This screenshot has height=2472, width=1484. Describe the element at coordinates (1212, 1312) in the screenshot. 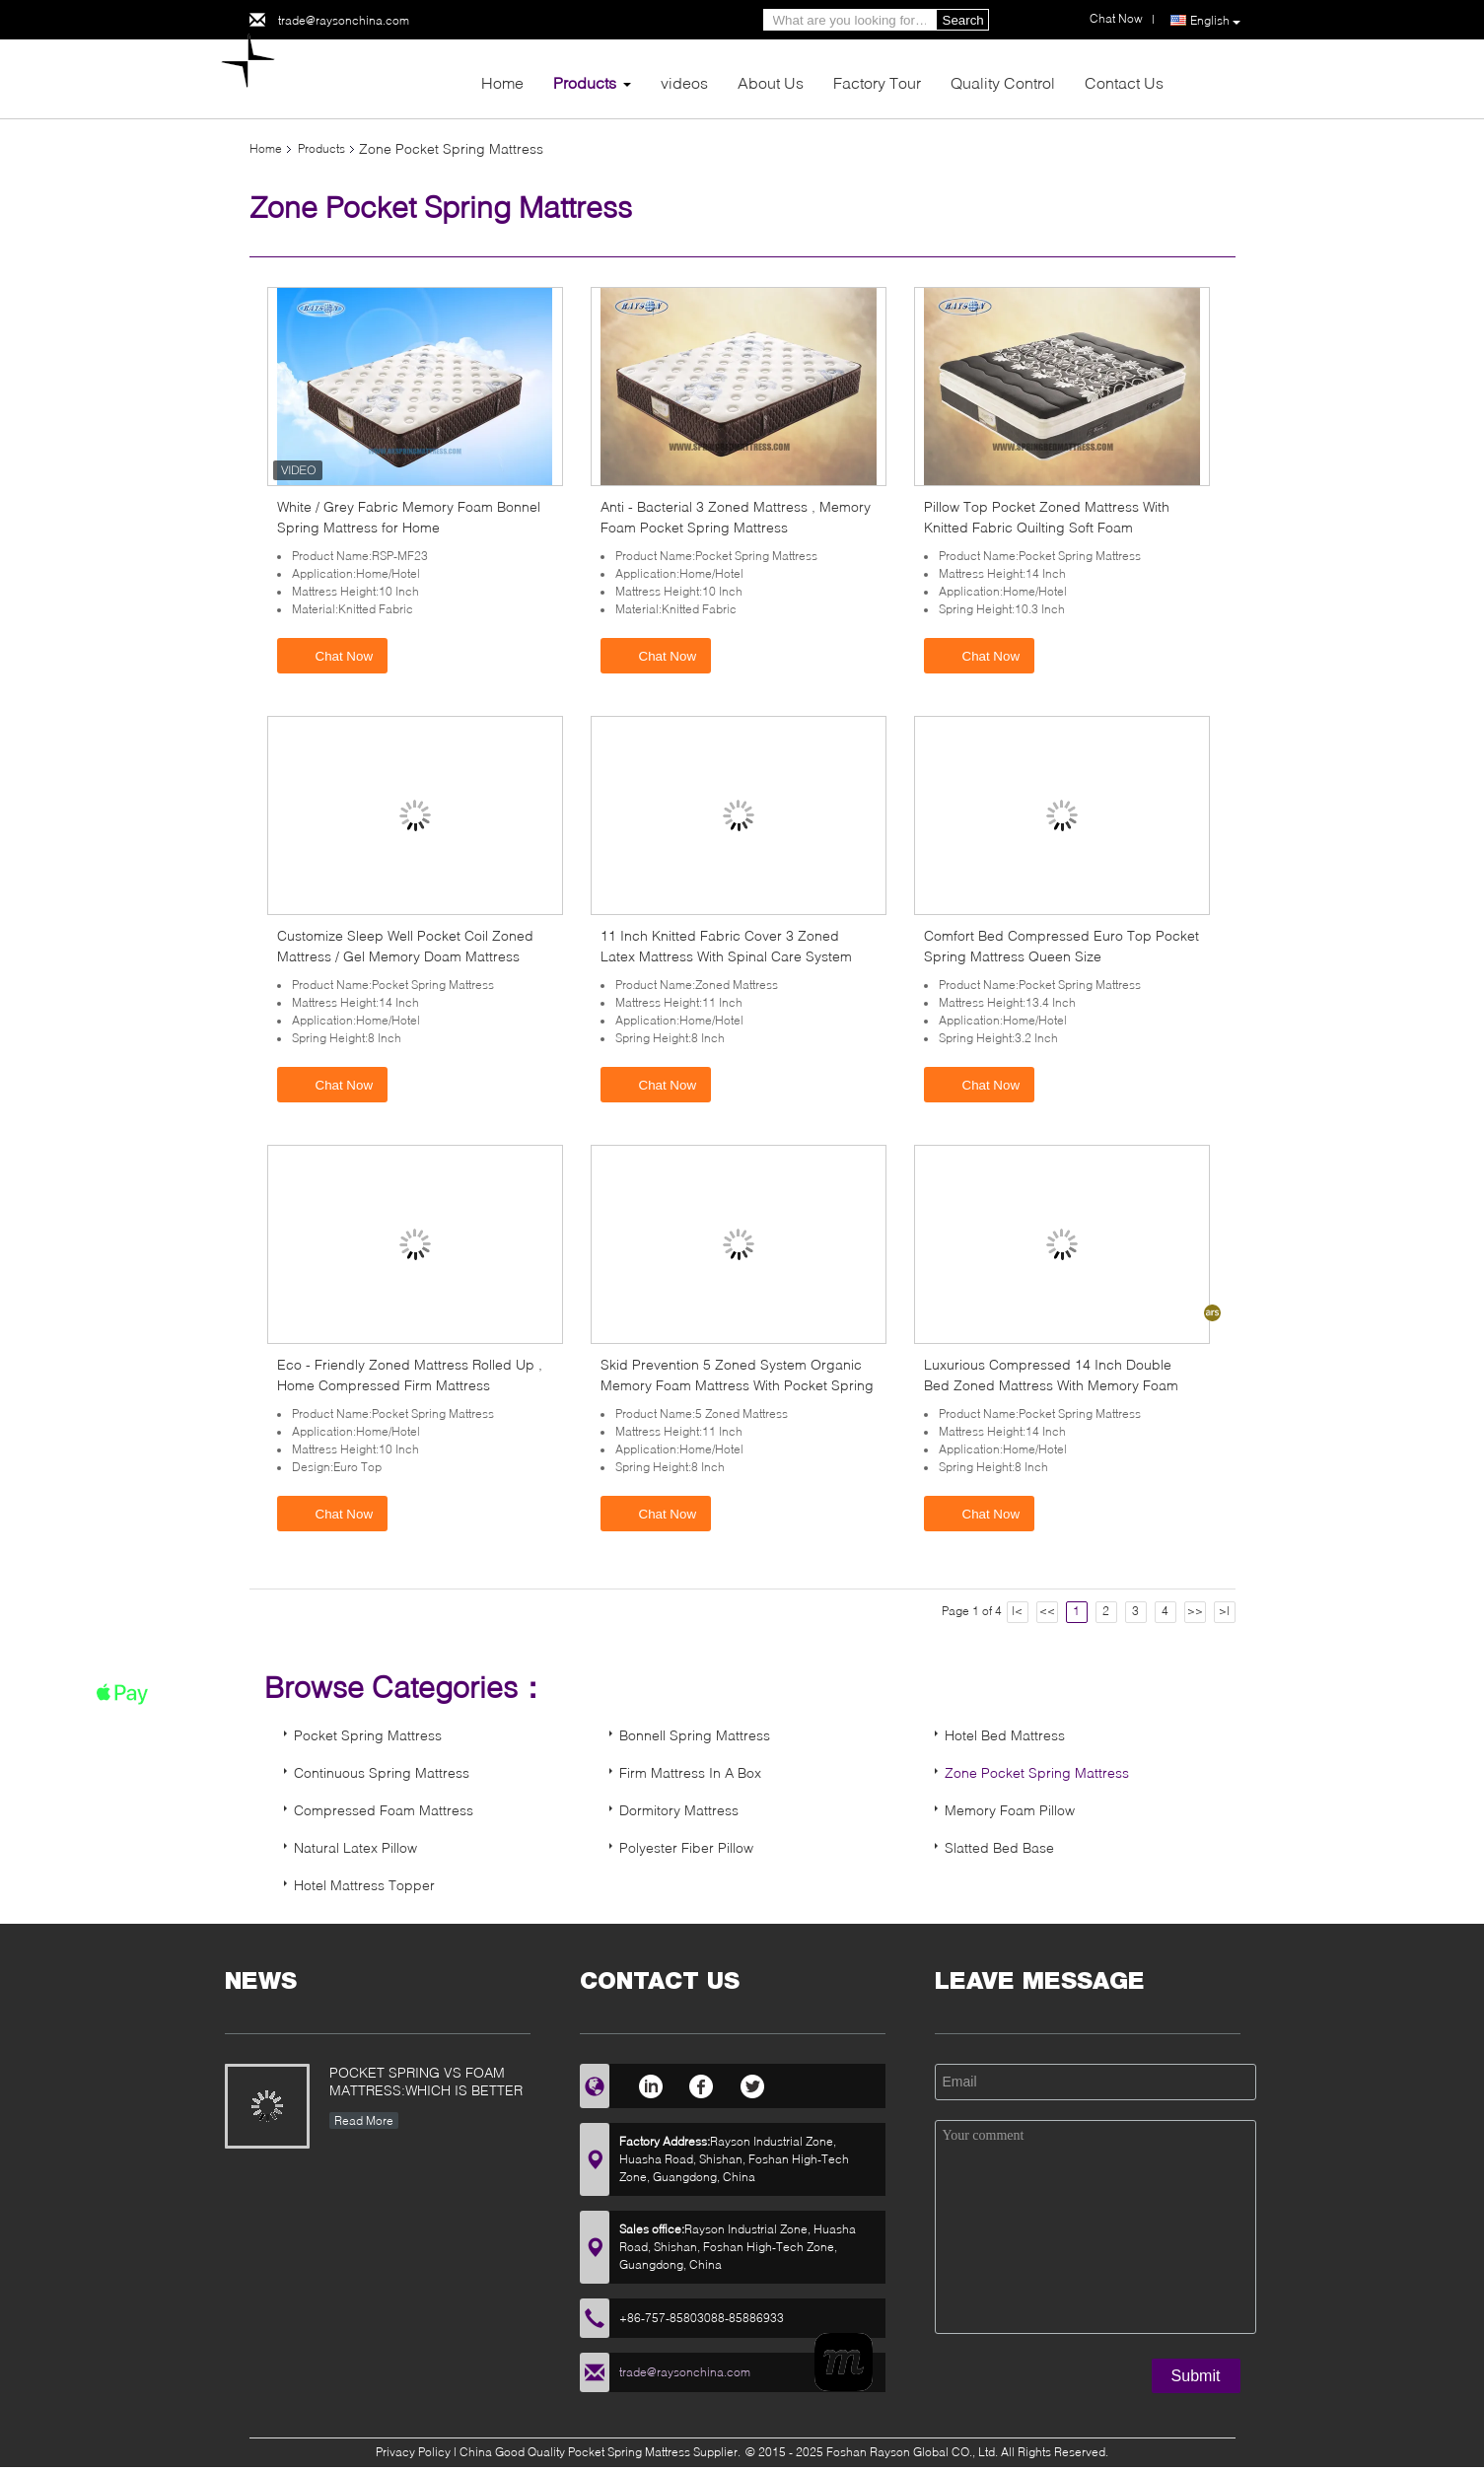

I see `visit ars technica website` at that location.